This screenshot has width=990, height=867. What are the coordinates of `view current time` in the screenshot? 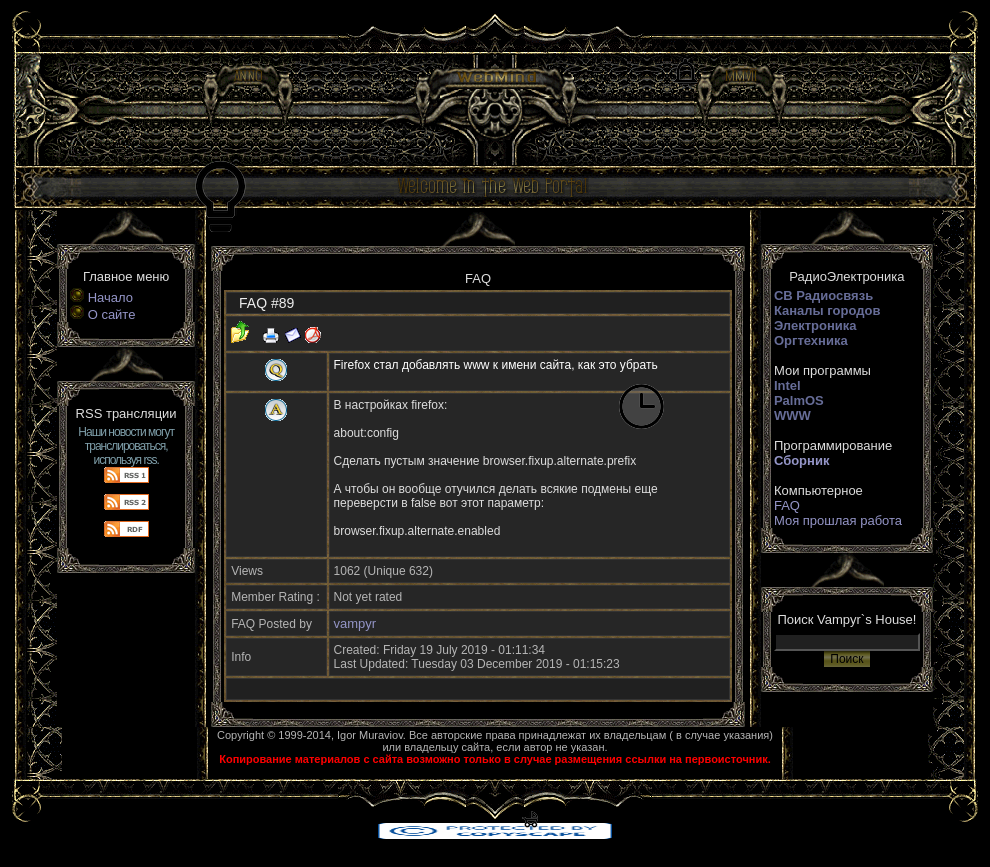 It's located at (641, 406).